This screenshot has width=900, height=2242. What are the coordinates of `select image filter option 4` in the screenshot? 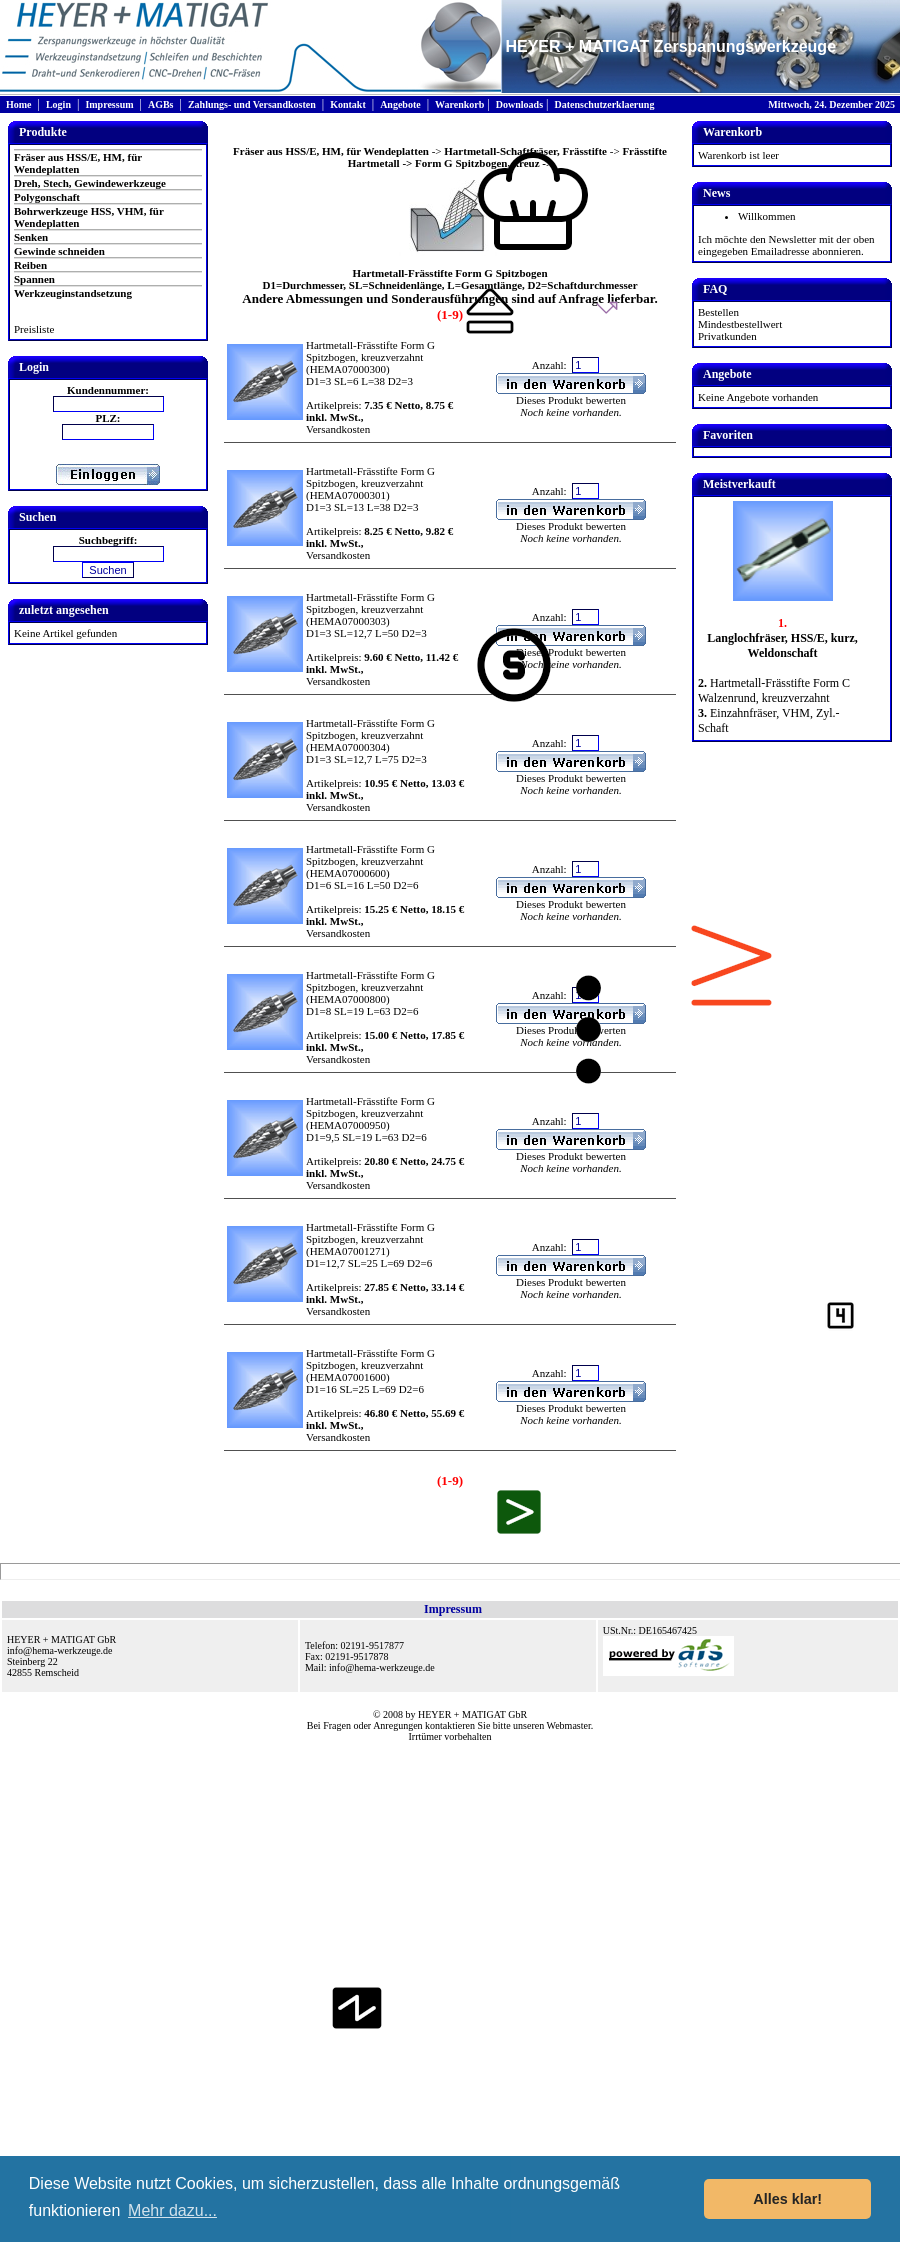 It's located at (840, 1315).